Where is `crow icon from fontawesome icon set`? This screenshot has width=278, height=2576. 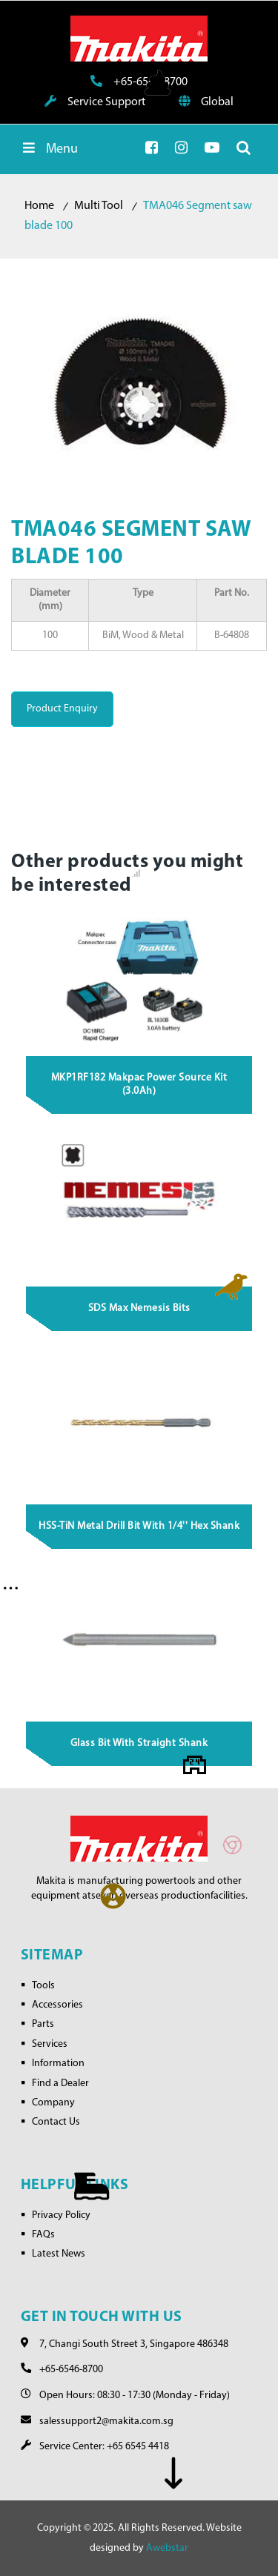 crow icon from fontawesome icon set is located at coordinates (231, 1287).